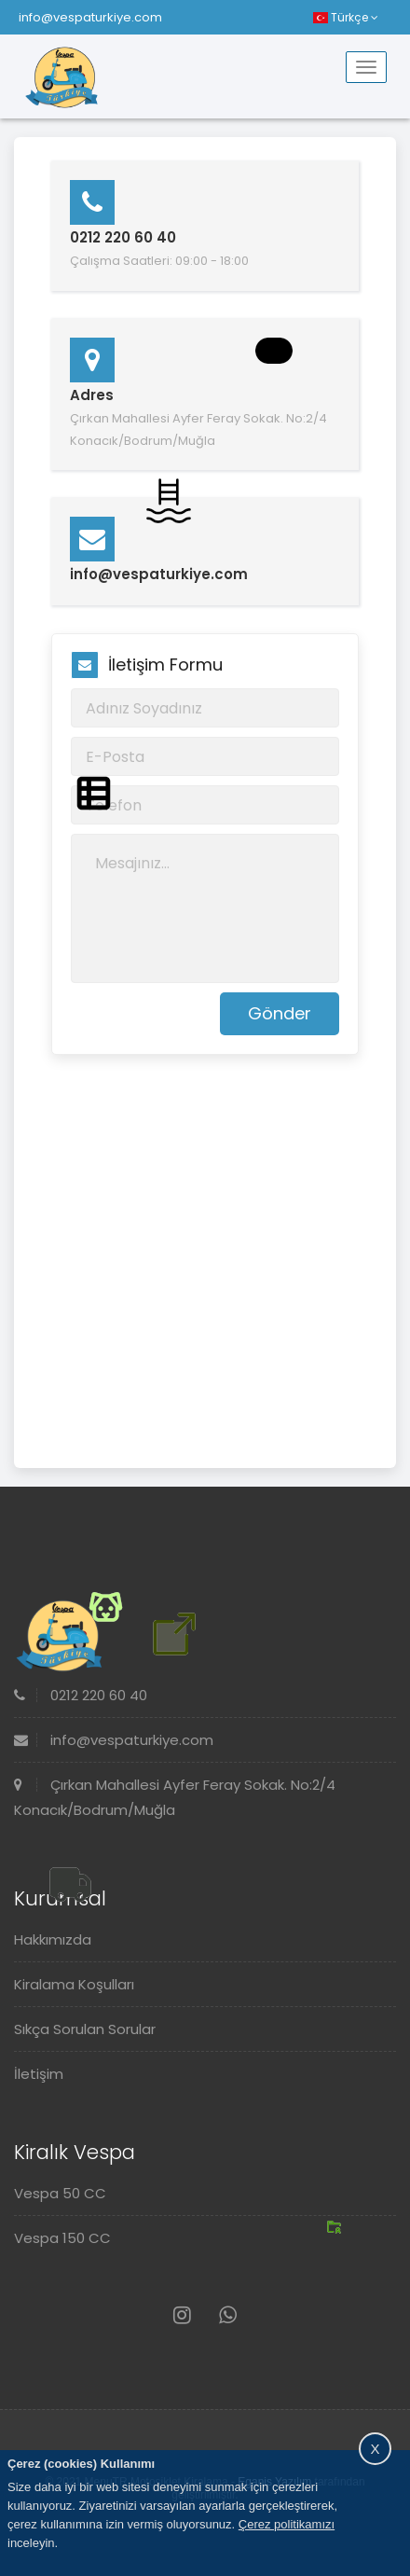  I want to click on view shipping or delivery status, so click(70, 1883).